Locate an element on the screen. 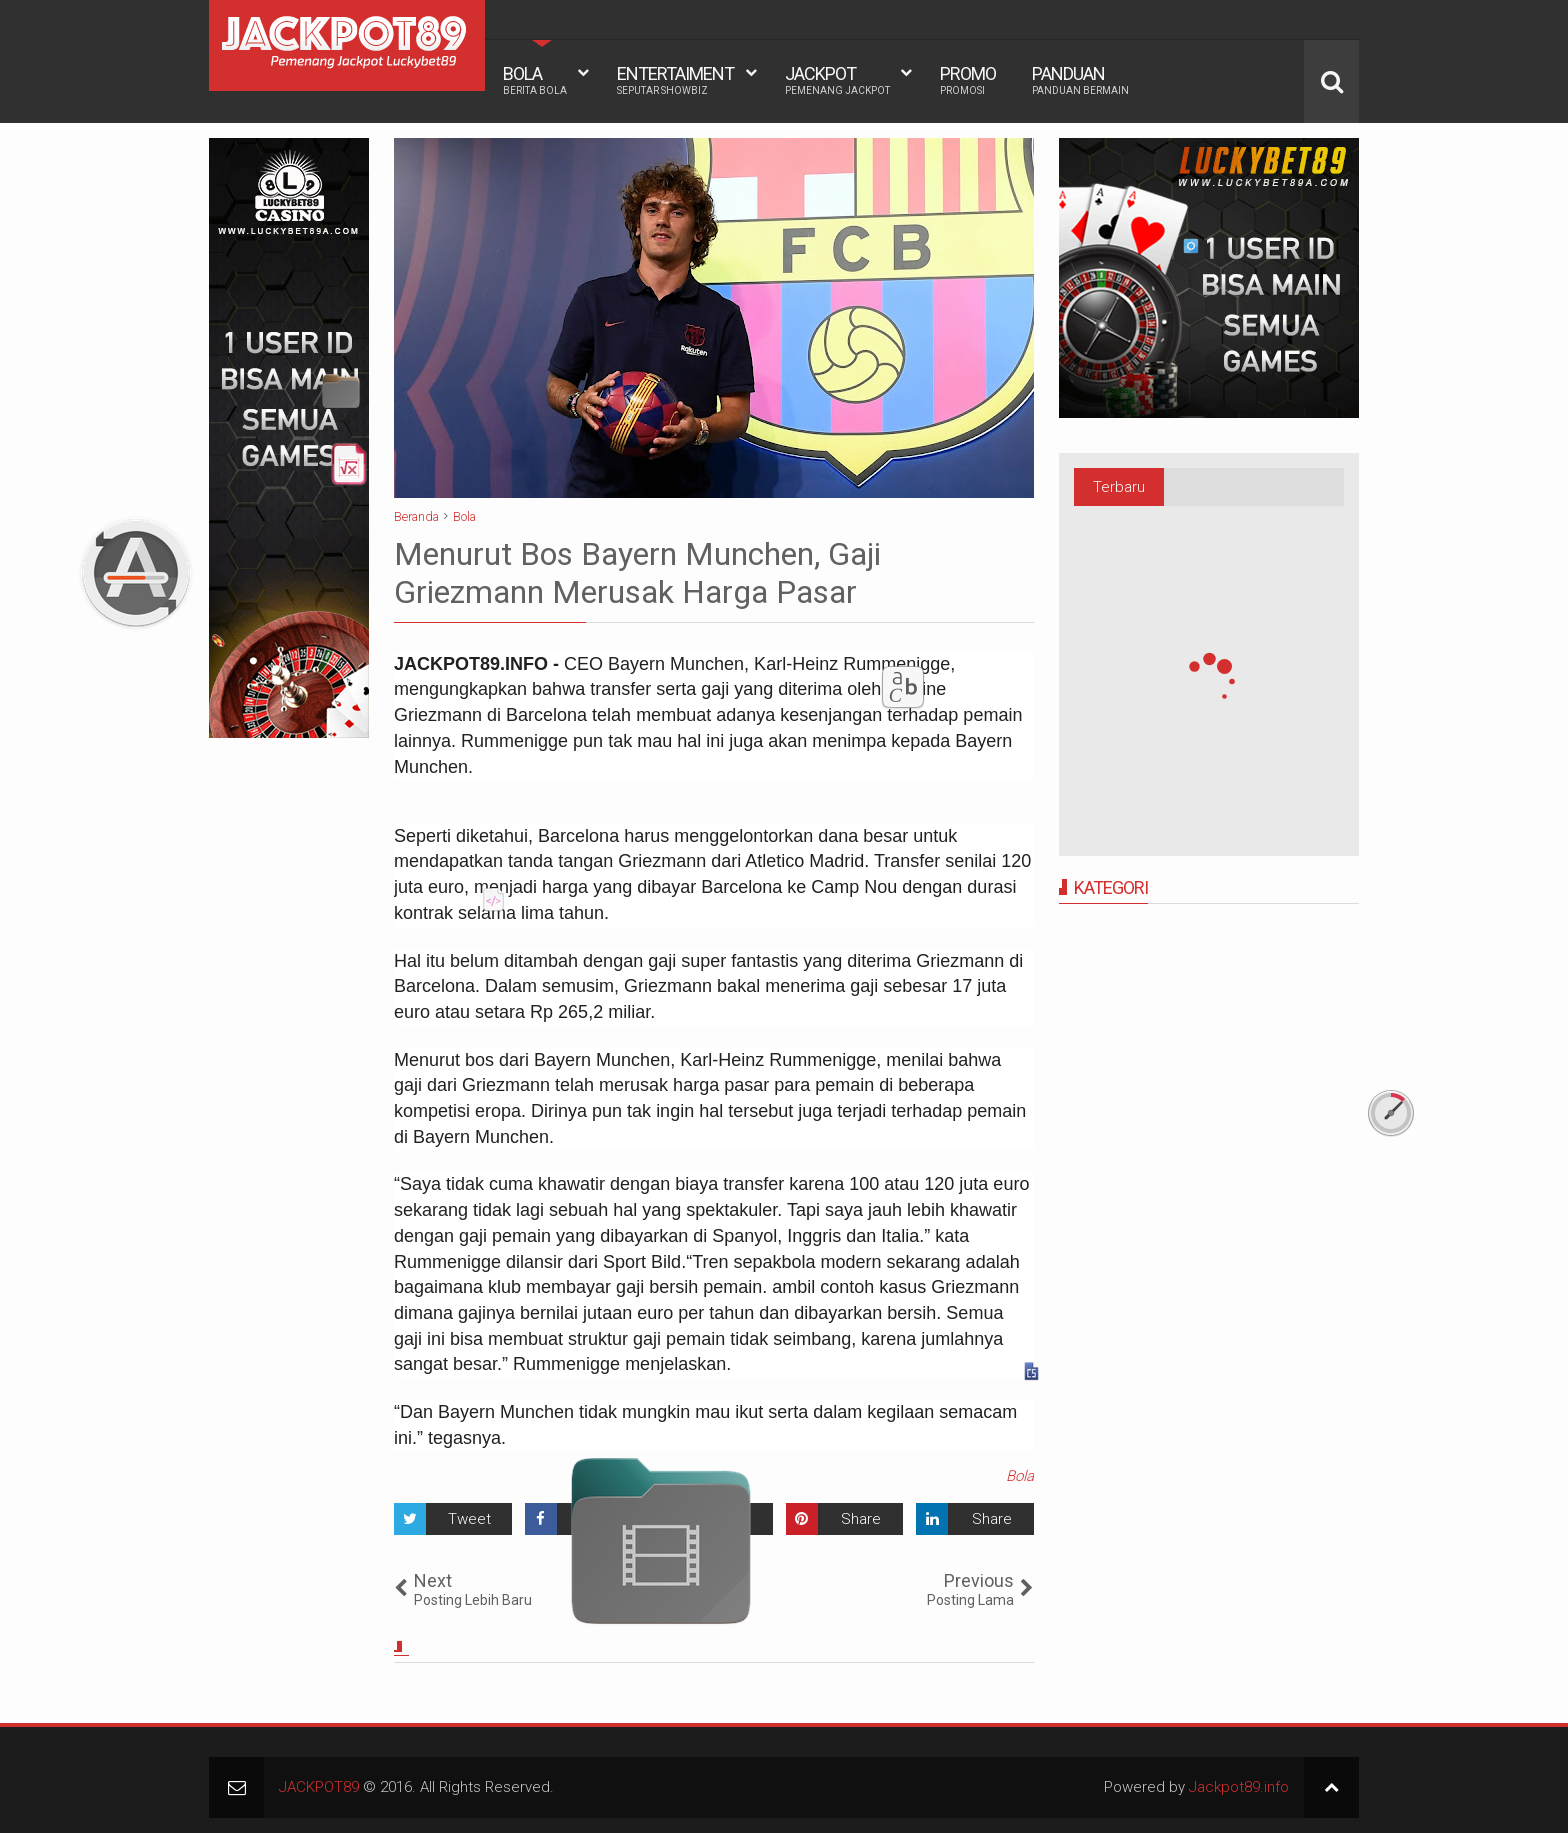 The image size is (1568, 1833). open sysprof system profiler is located at coordinates (1391, 1113).